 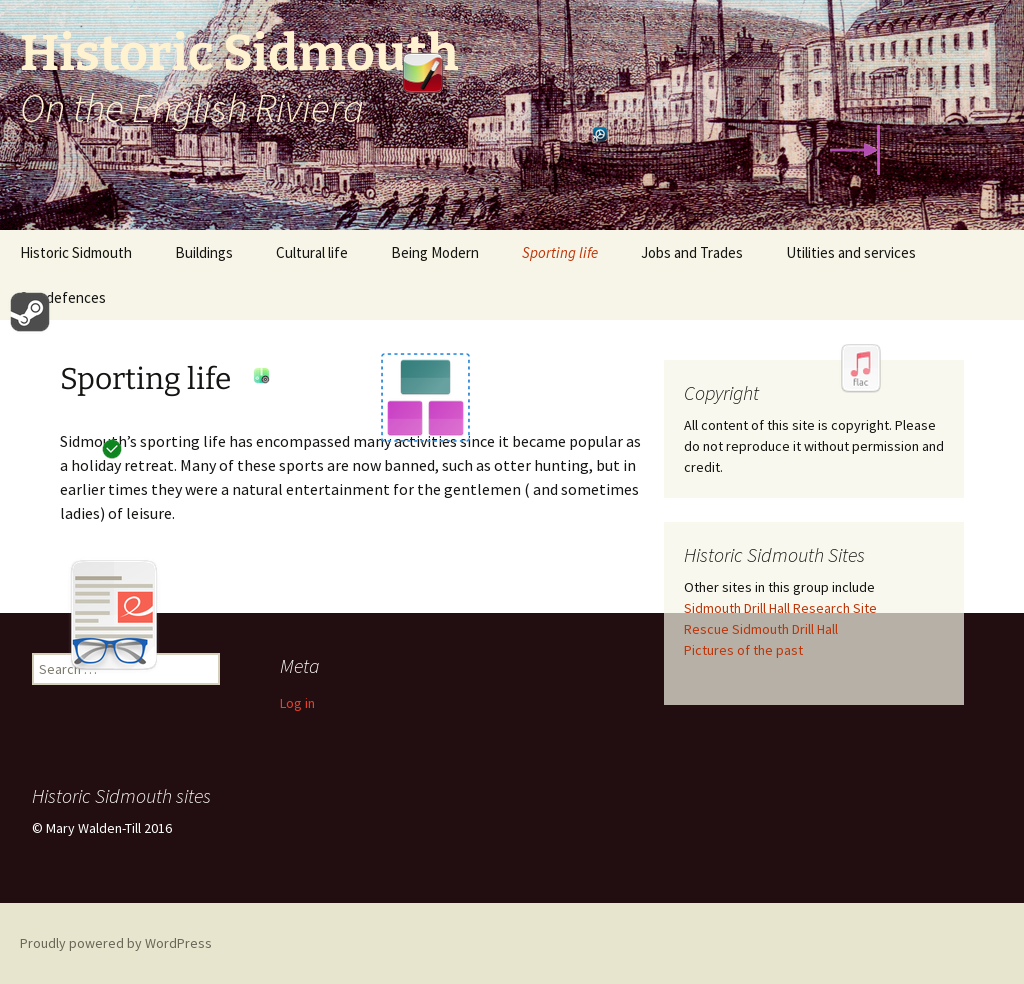 I want to click on select all items in the current view, so click(x=425, y=397).